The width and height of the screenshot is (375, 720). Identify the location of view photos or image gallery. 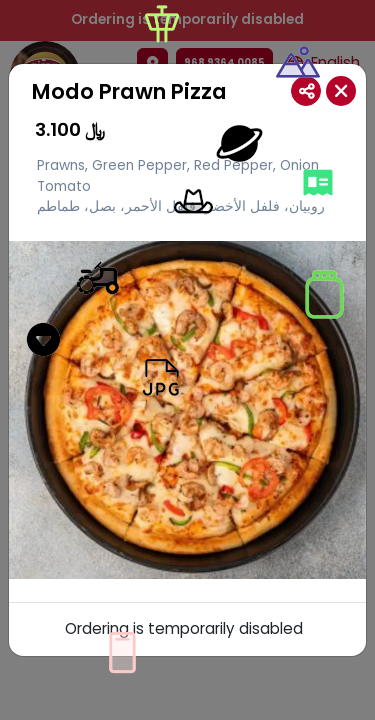
(298, 64).